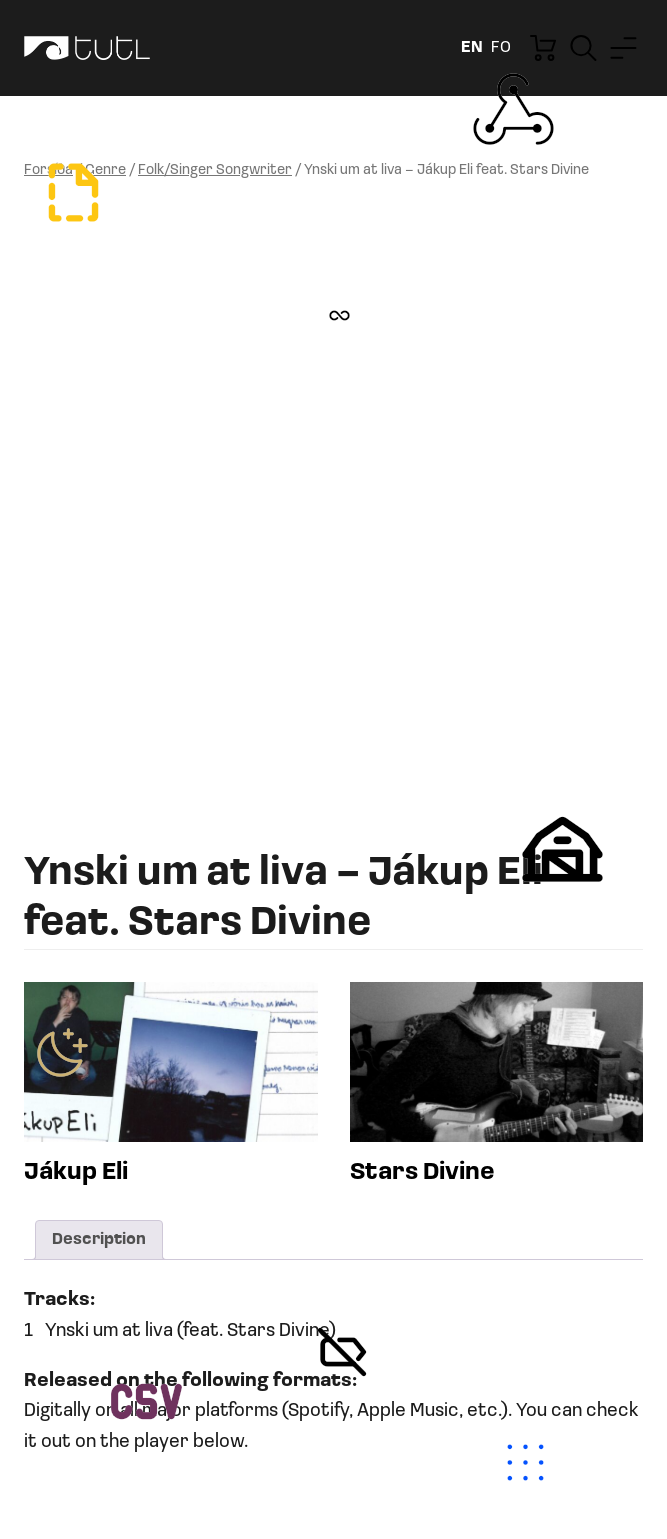 The height and width of the screenshot is (1539, 667). What do you see at coordinates (342, 1352) in the screenshot?
I see `disable or remove a label` at bounding box center [342, 1352].